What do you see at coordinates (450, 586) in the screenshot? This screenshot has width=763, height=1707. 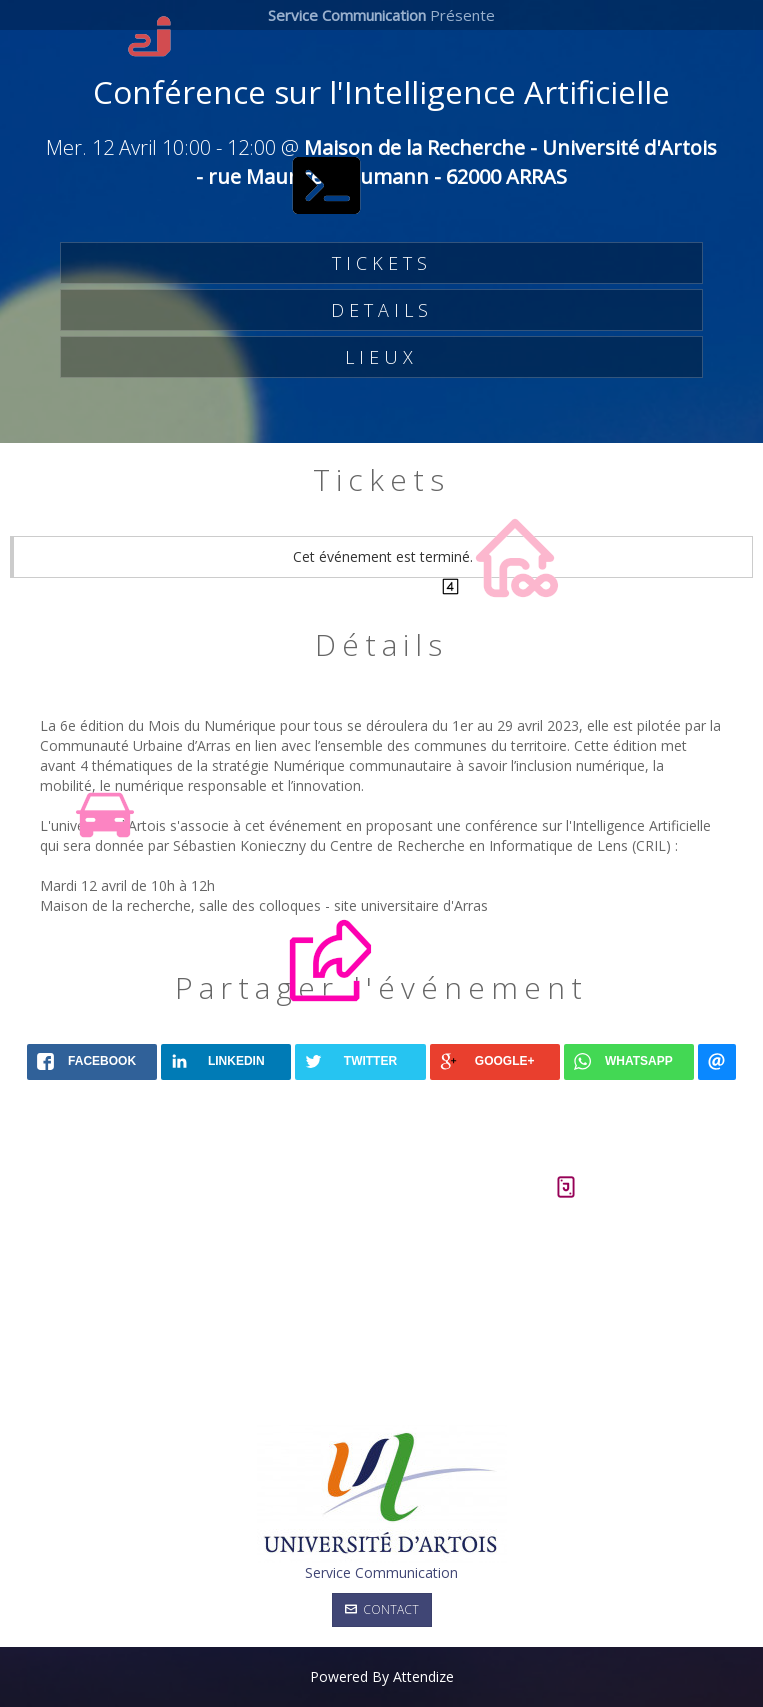 I see `select or input the number four` at bounding box center [450, 586].